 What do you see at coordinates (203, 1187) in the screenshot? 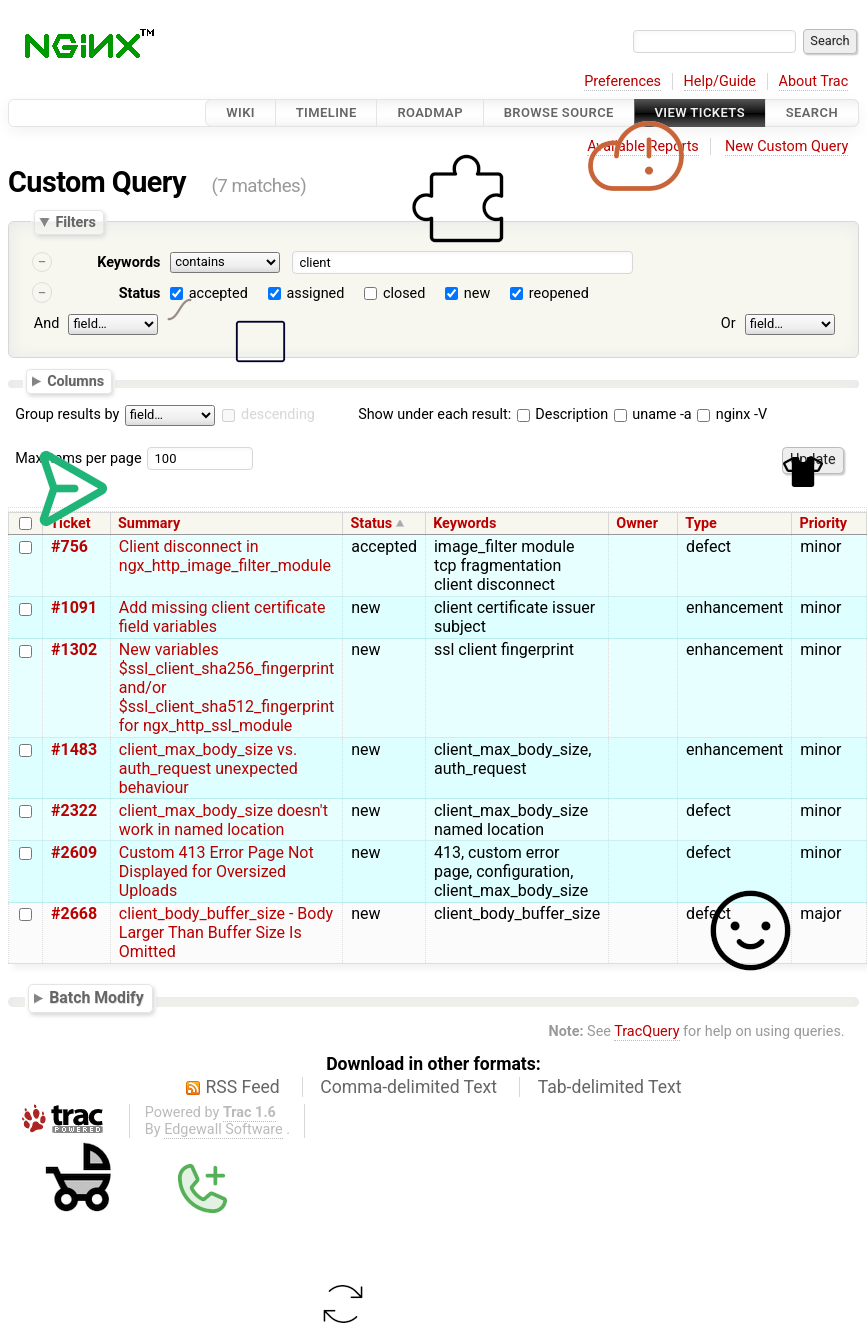
I see `add a new contact` at bounding box center [203, 1187].